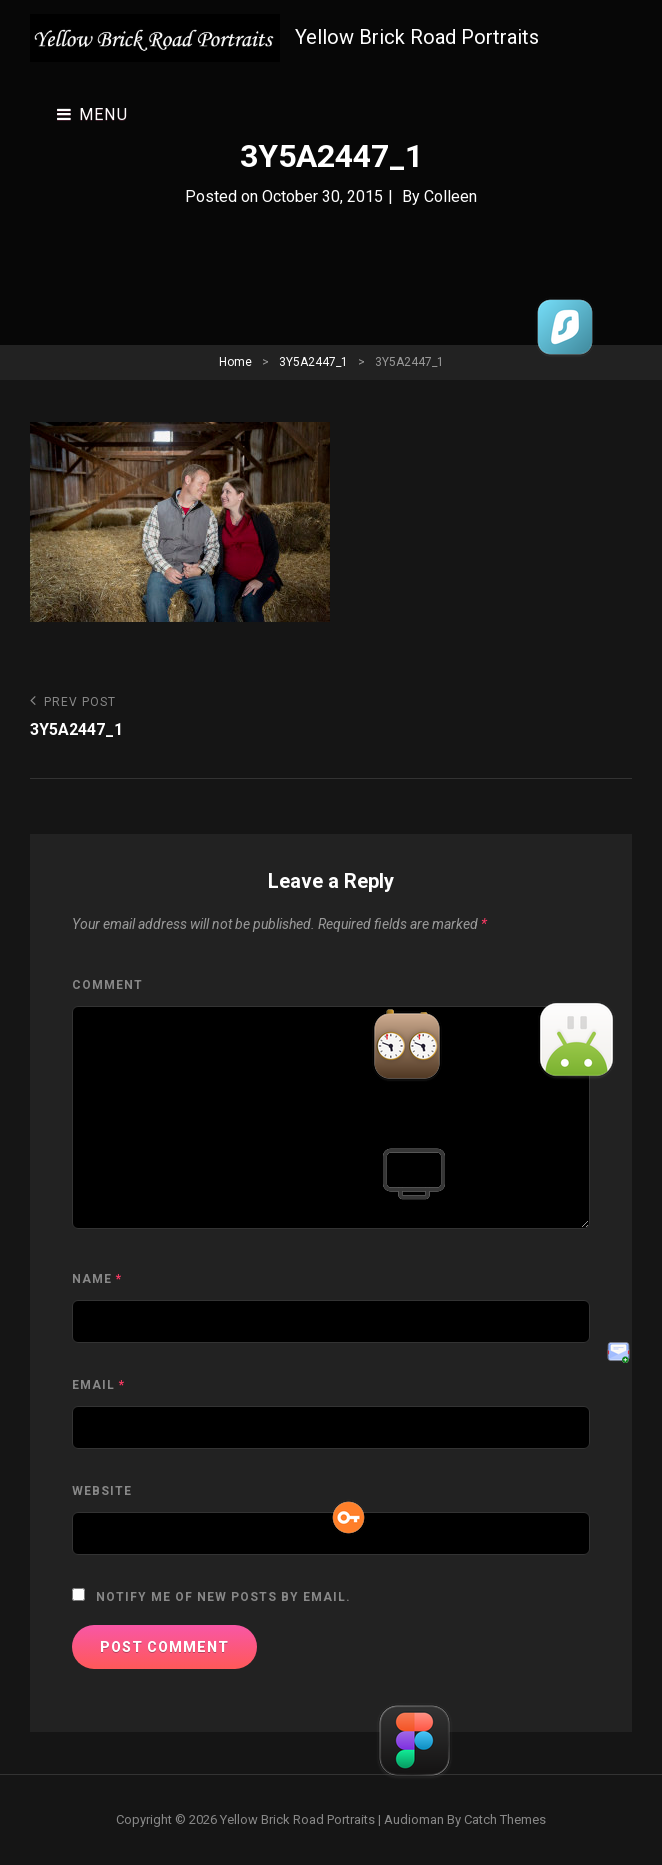  I want to click on indicates encrypted or password-protected content, so click(348, 1517).